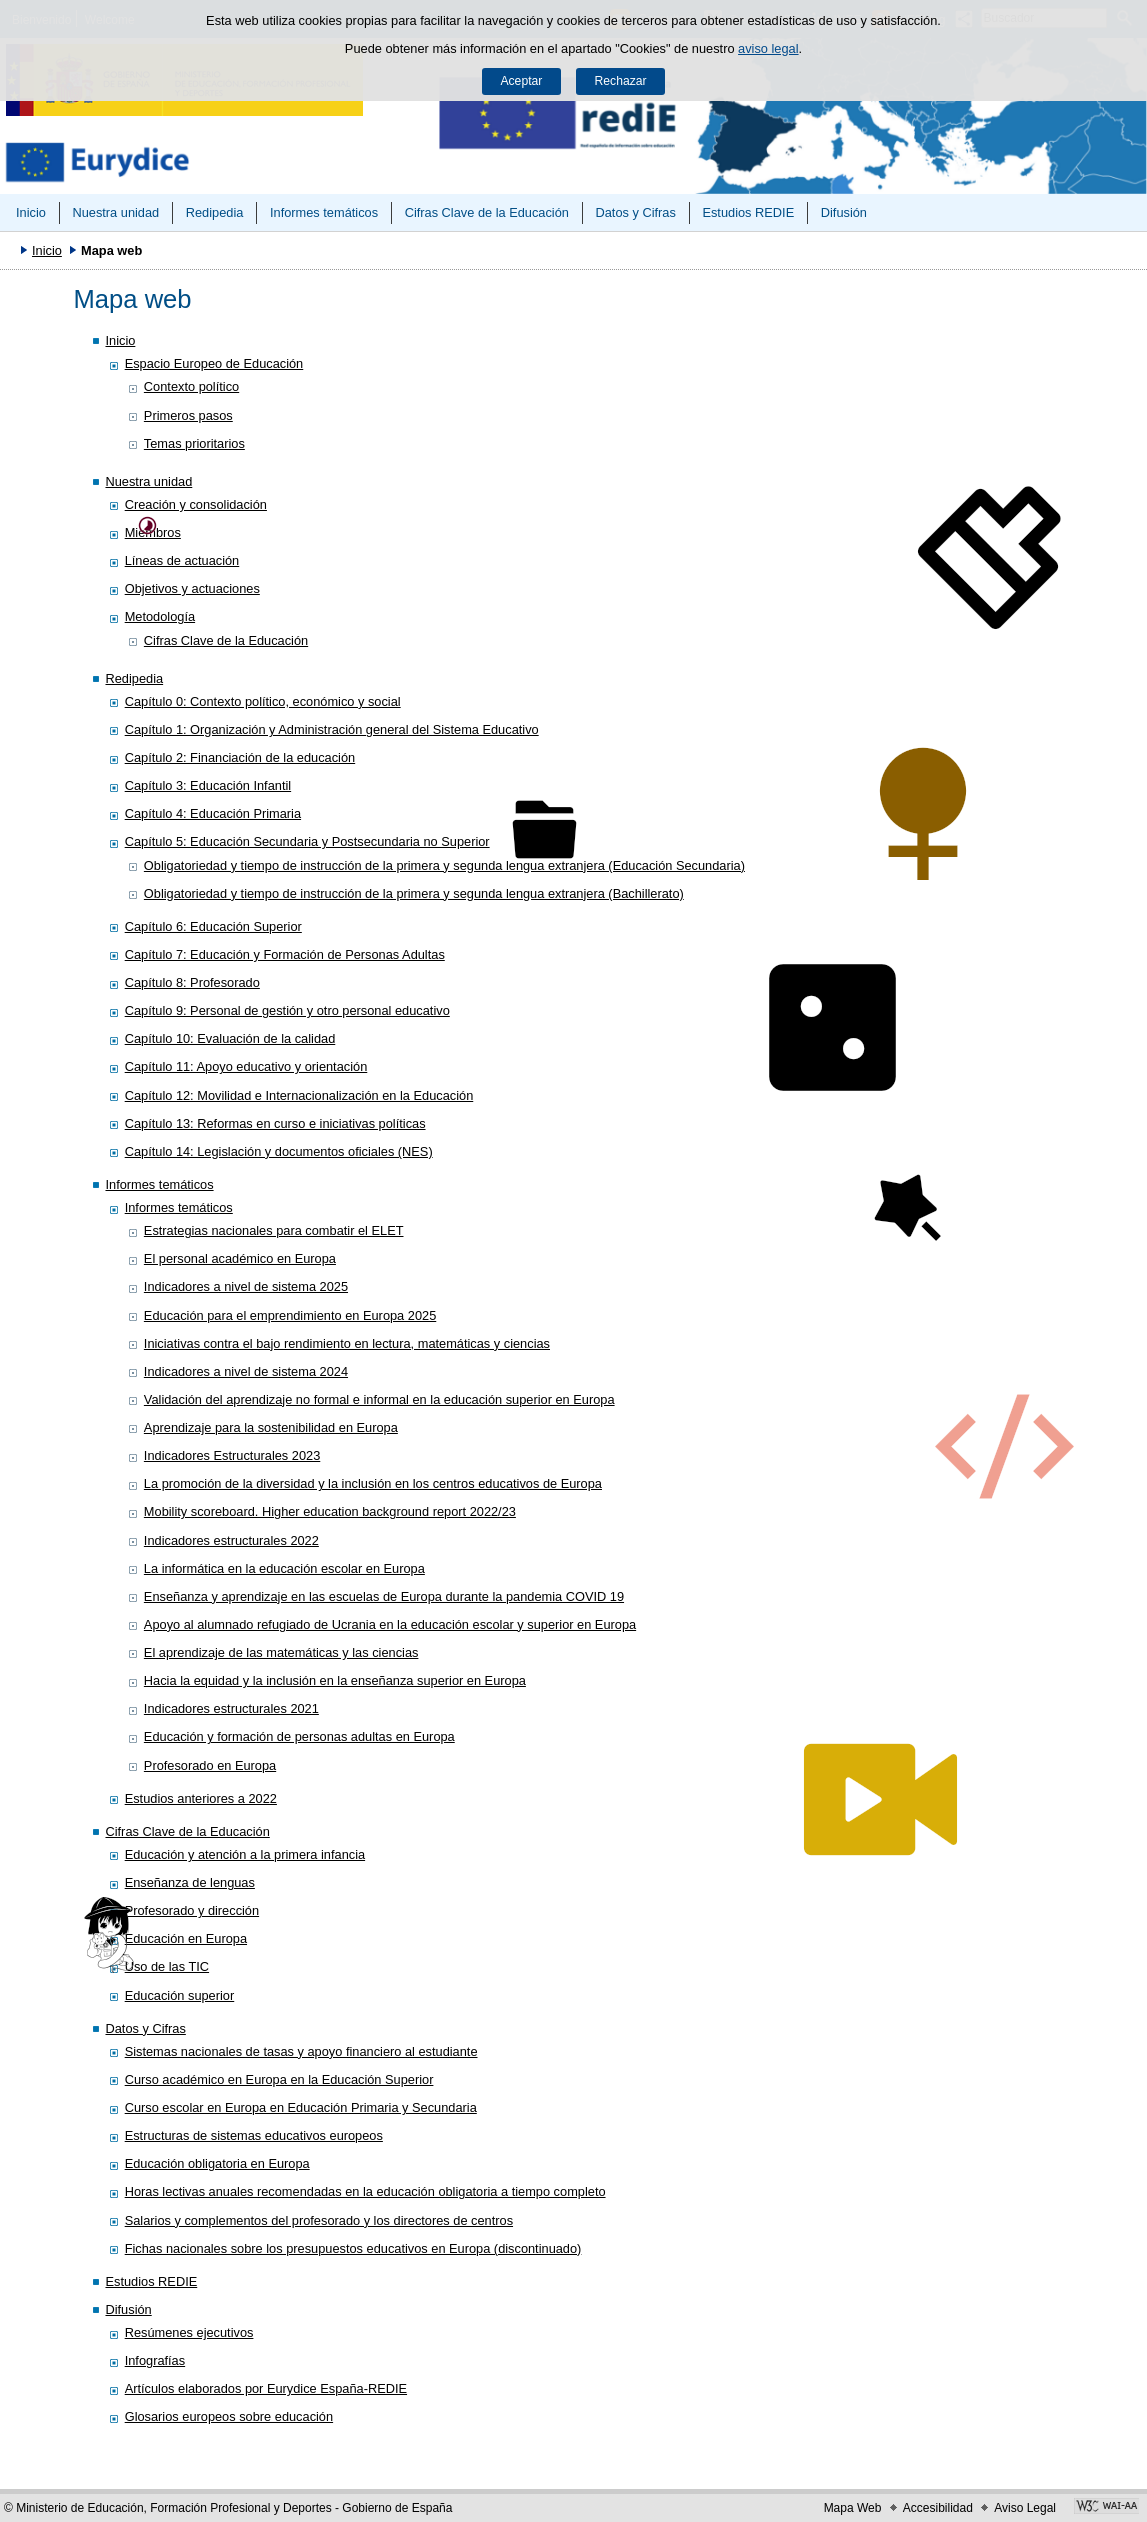  Describe the element at coordinates (832, 1027) in the screenshot. I see `roll the dice or randomize selection` at that location.